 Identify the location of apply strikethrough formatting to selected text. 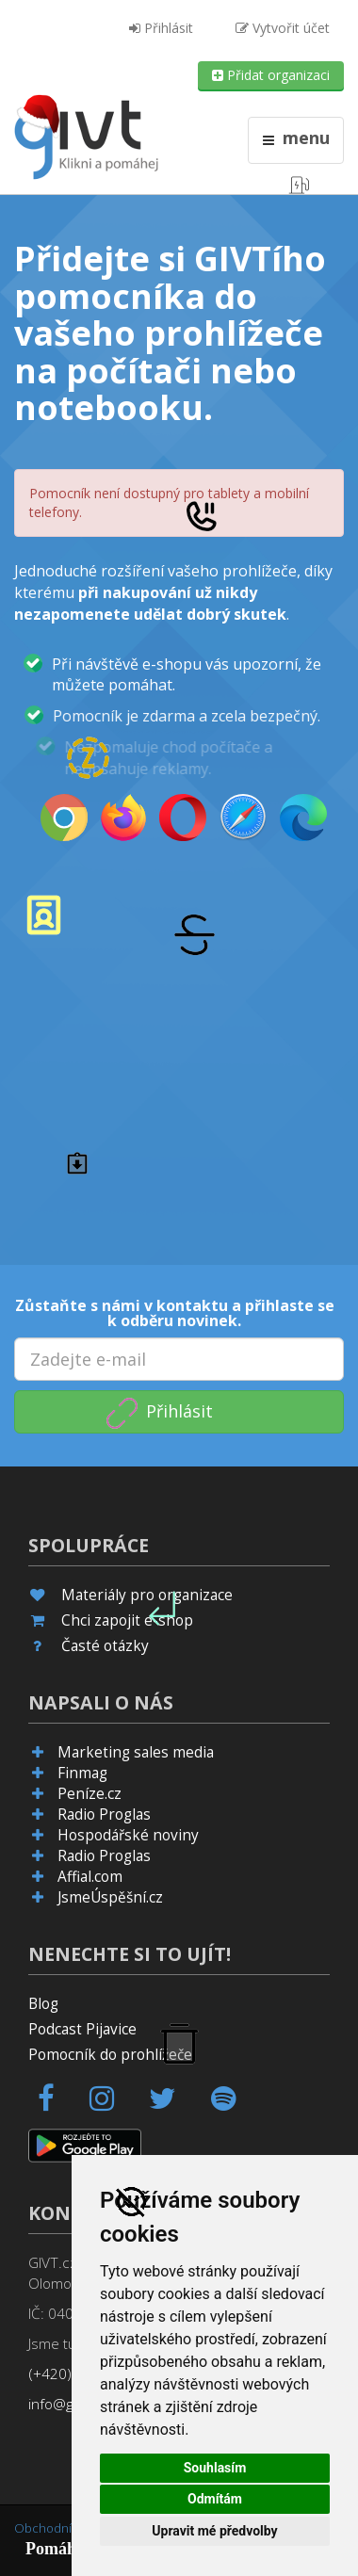
(194, 934).